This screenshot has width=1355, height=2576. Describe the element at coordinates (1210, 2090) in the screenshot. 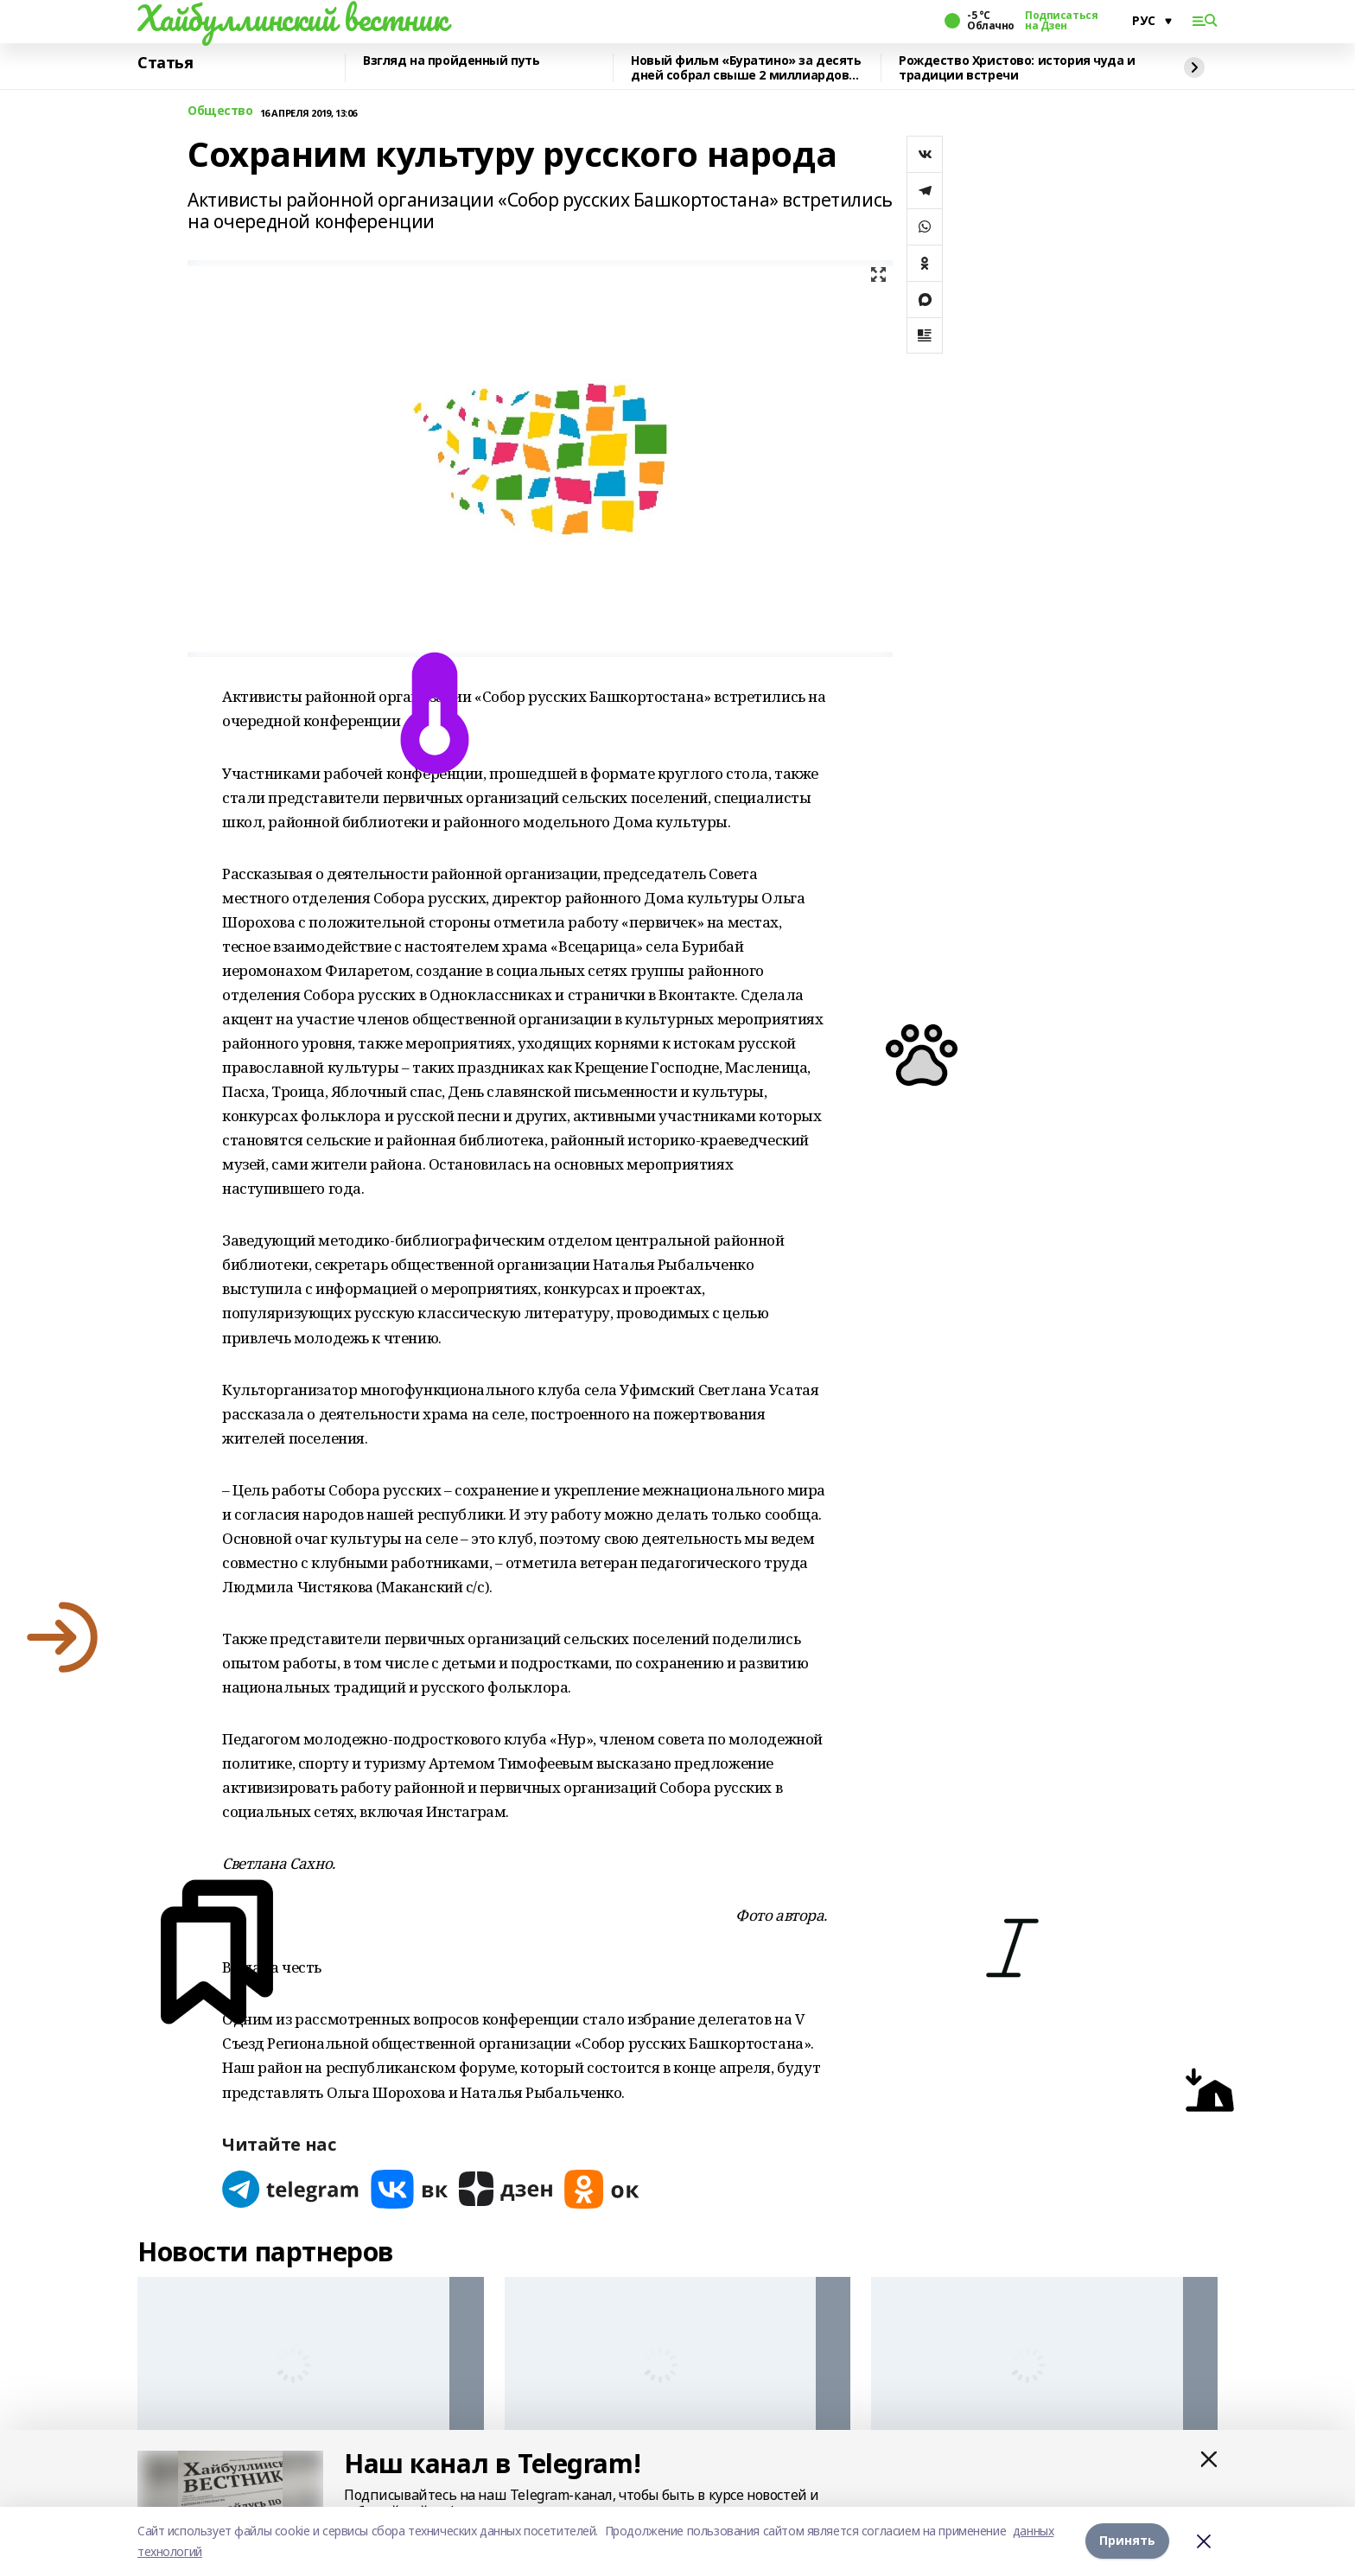

I see `download campsite or camping information` at that location.